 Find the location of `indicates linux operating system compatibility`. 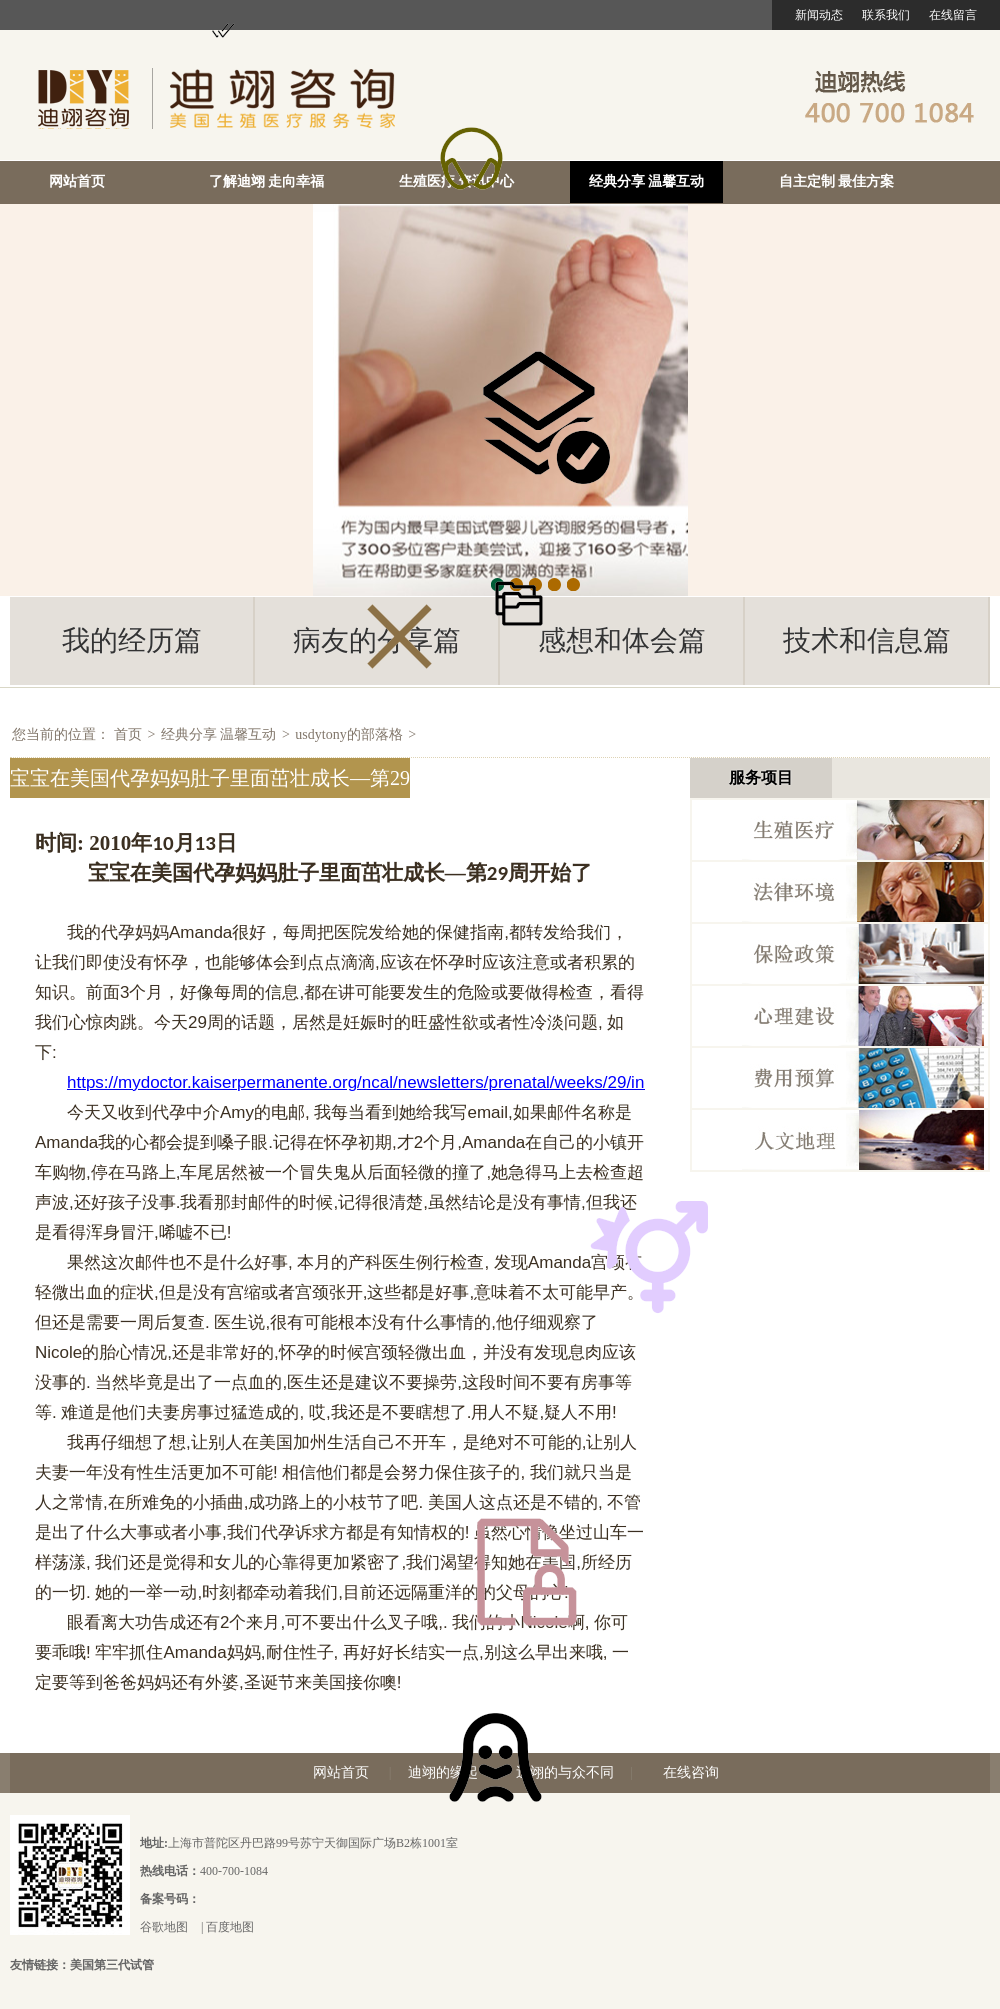

indicates linux operating system compatibility is located at coordinates (495, 1762).